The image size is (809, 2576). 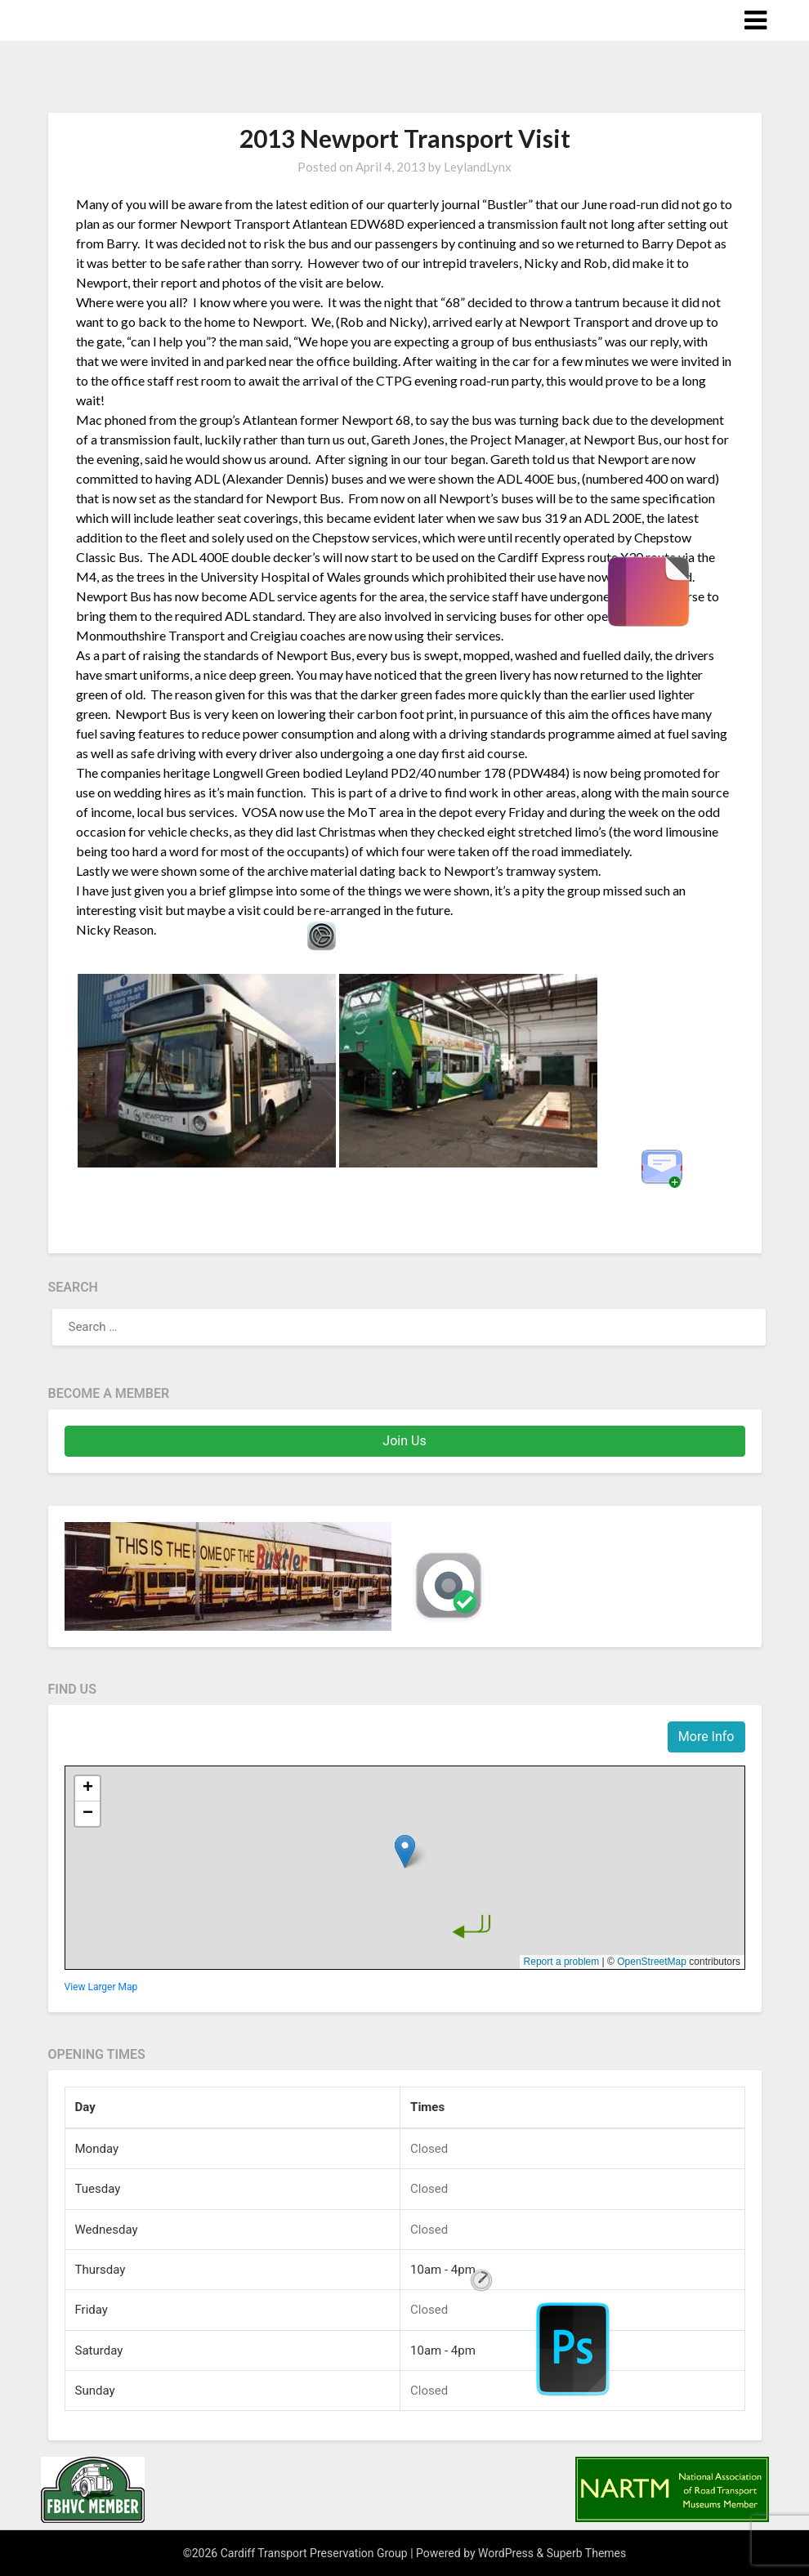 What do you see at coordinates (471, 1926) in the screenshot?
I see `reply to all recipients of an email` at bounding box center [471, 1926].